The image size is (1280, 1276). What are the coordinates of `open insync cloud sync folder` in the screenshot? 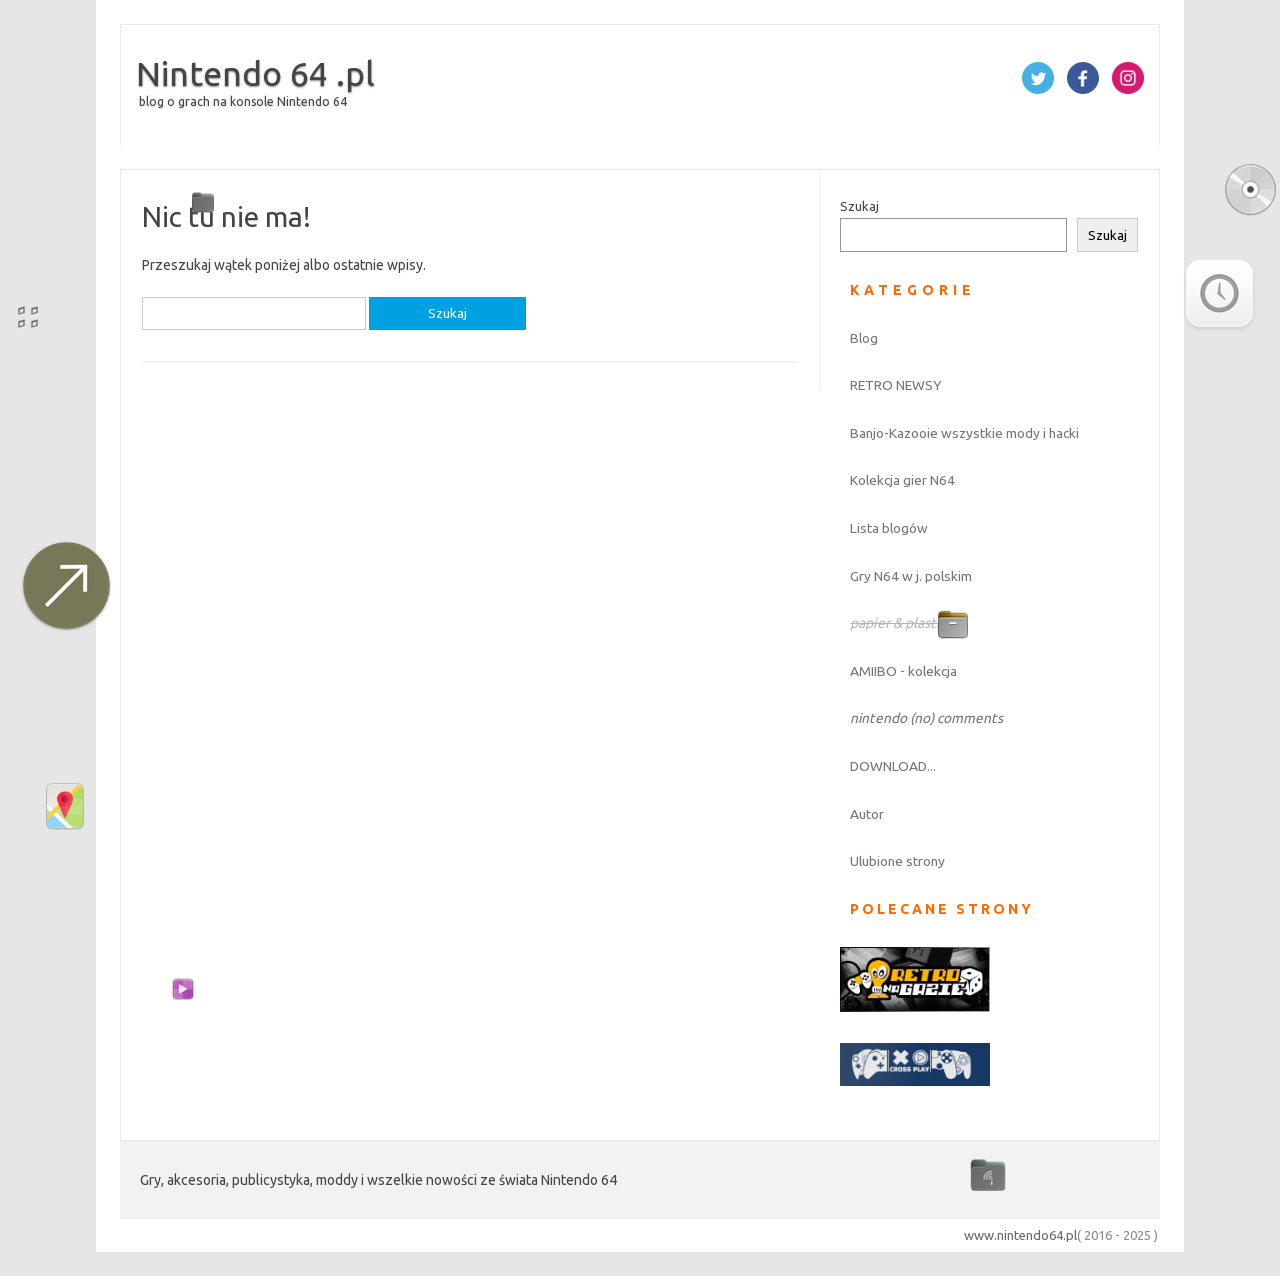 It's located at (988, 1175).